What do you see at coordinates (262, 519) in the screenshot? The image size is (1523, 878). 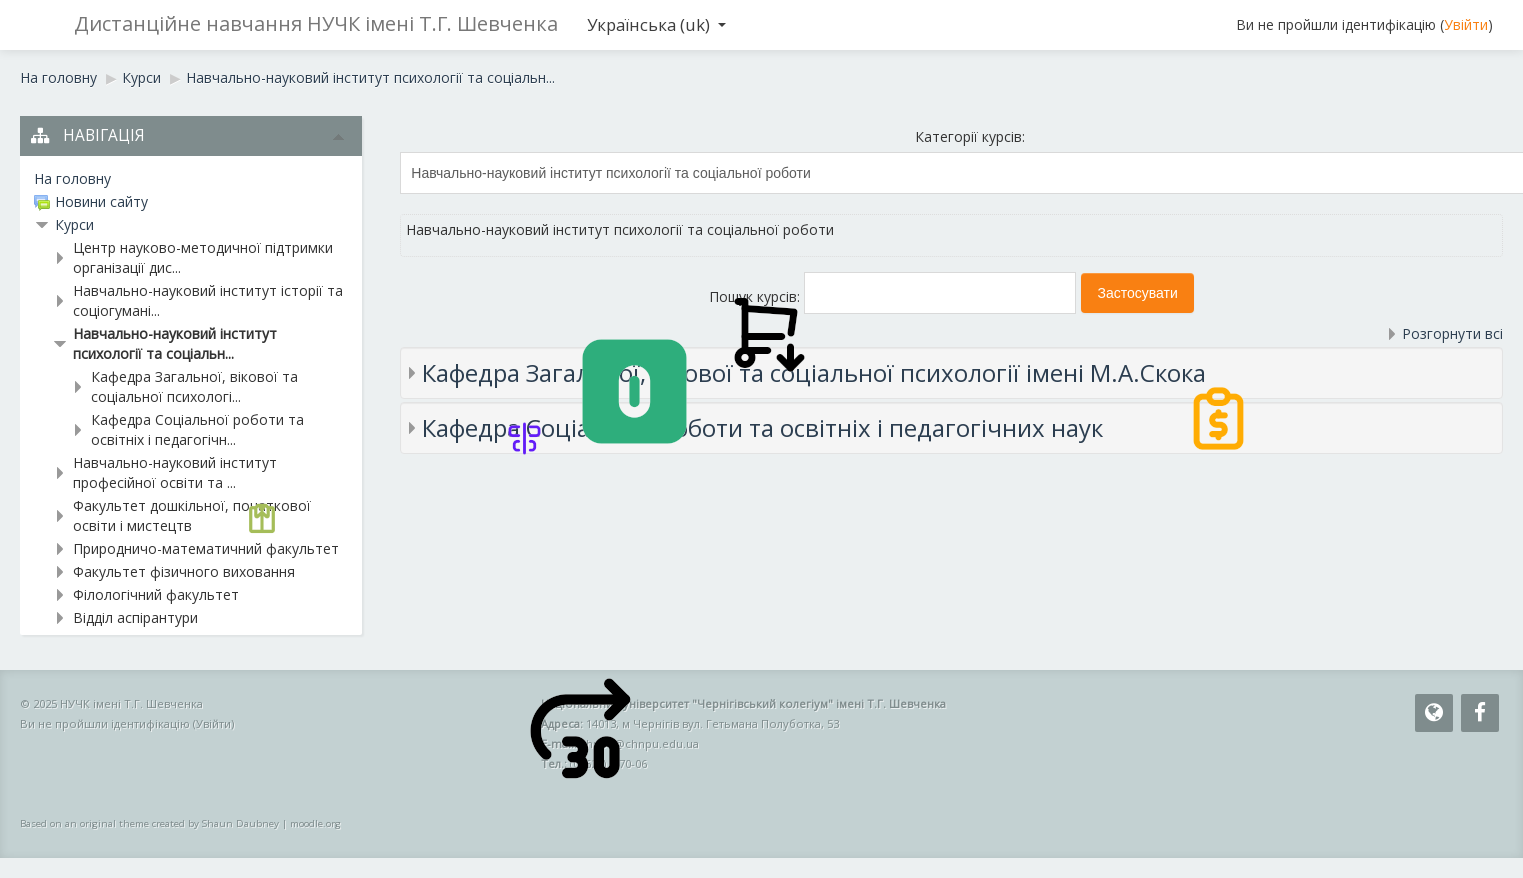 I see `view folded laundry or clothing items` at bounding box center [262, 519].